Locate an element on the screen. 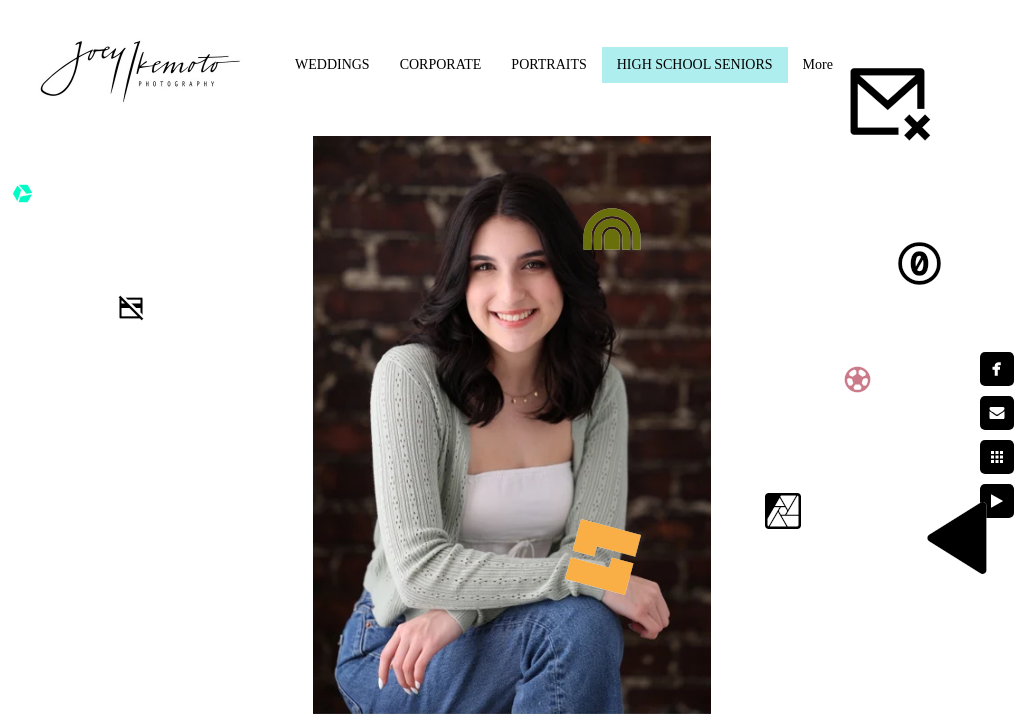  play media in reverse is located at coordinates (963, 538).